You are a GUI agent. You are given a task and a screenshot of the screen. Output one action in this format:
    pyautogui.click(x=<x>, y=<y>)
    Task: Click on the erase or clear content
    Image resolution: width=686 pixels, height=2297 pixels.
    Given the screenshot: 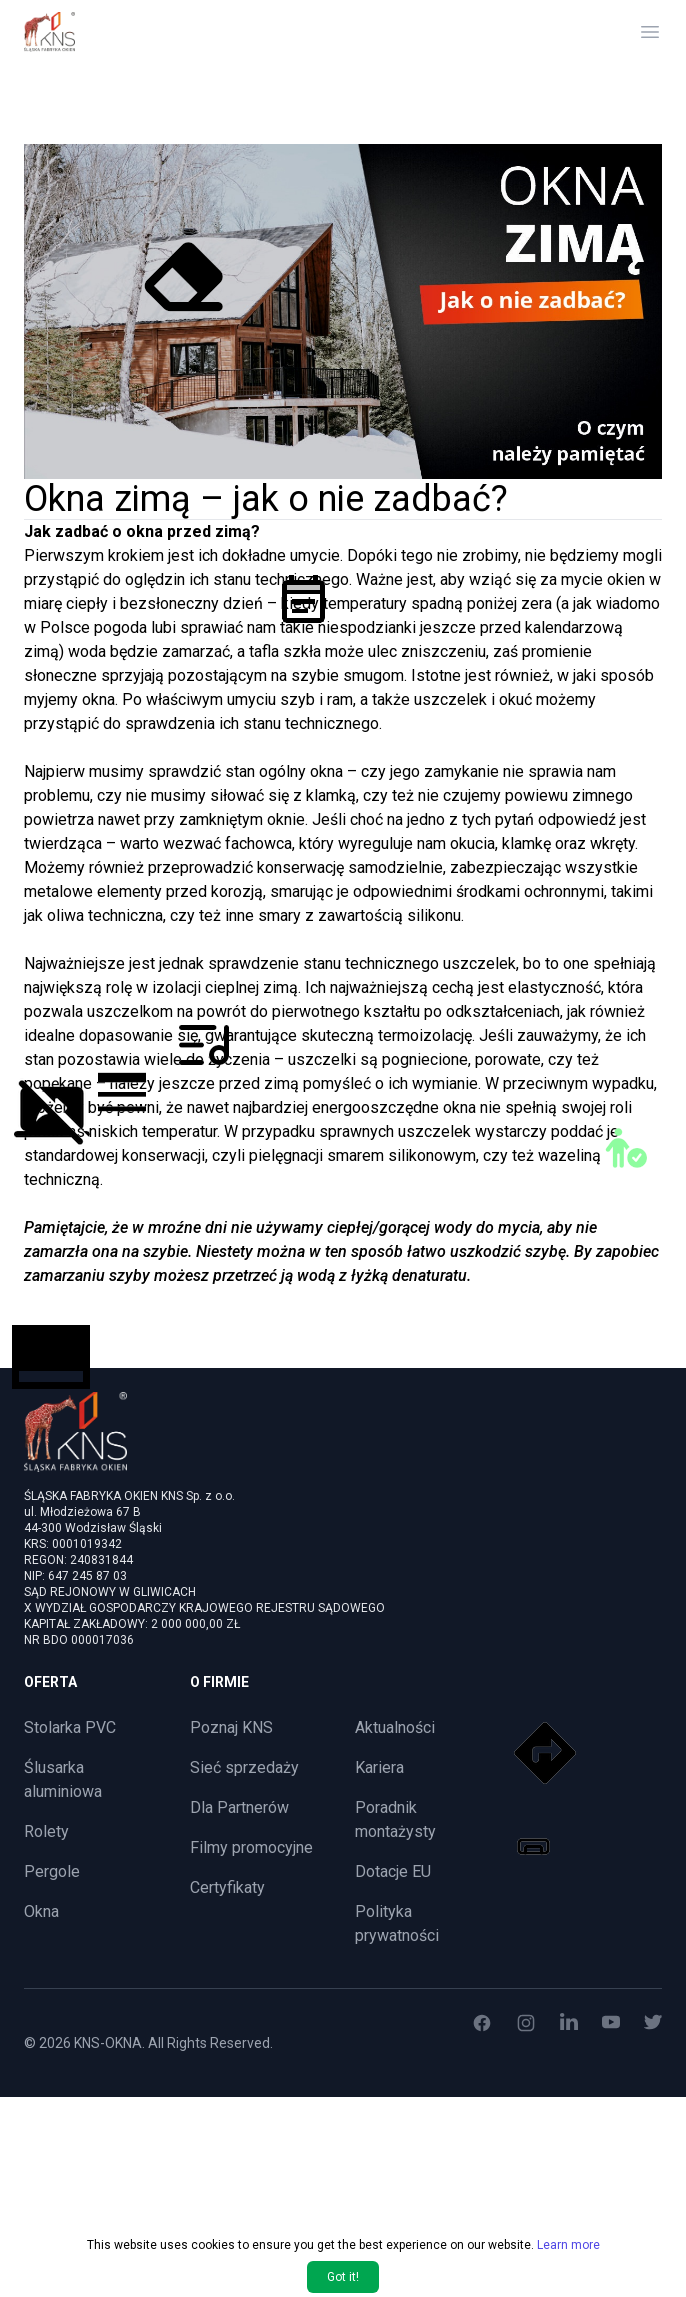 What is the action you would take?
    pyautogui.click(x=186, y=279)
    